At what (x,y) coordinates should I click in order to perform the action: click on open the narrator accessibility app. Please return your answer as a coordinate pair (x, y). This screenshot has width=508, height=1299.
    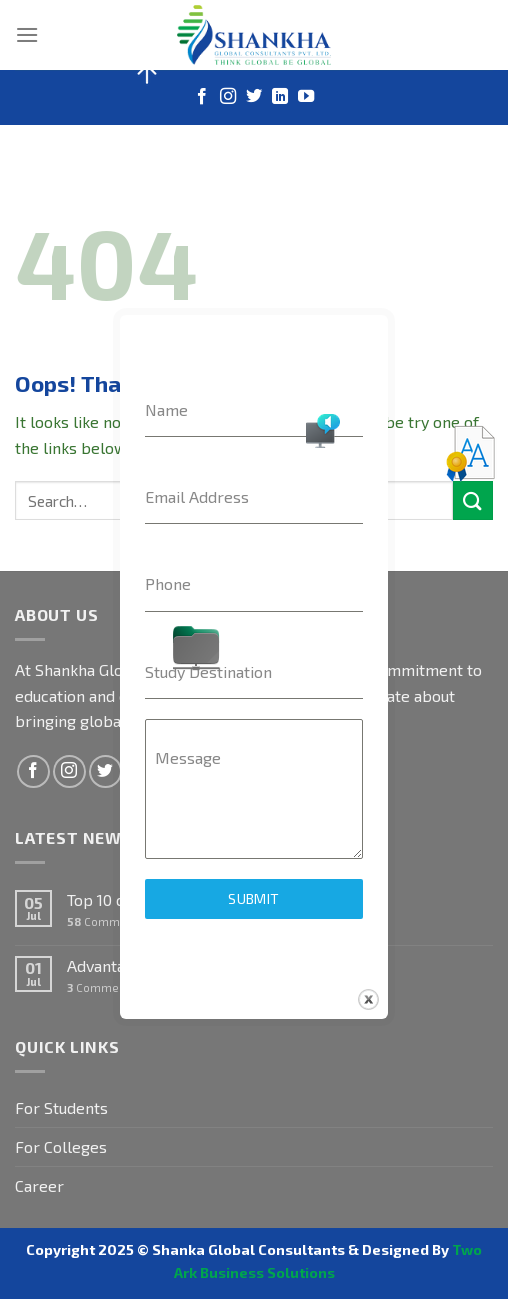
    Looking at the image, I should click on (323, 431).